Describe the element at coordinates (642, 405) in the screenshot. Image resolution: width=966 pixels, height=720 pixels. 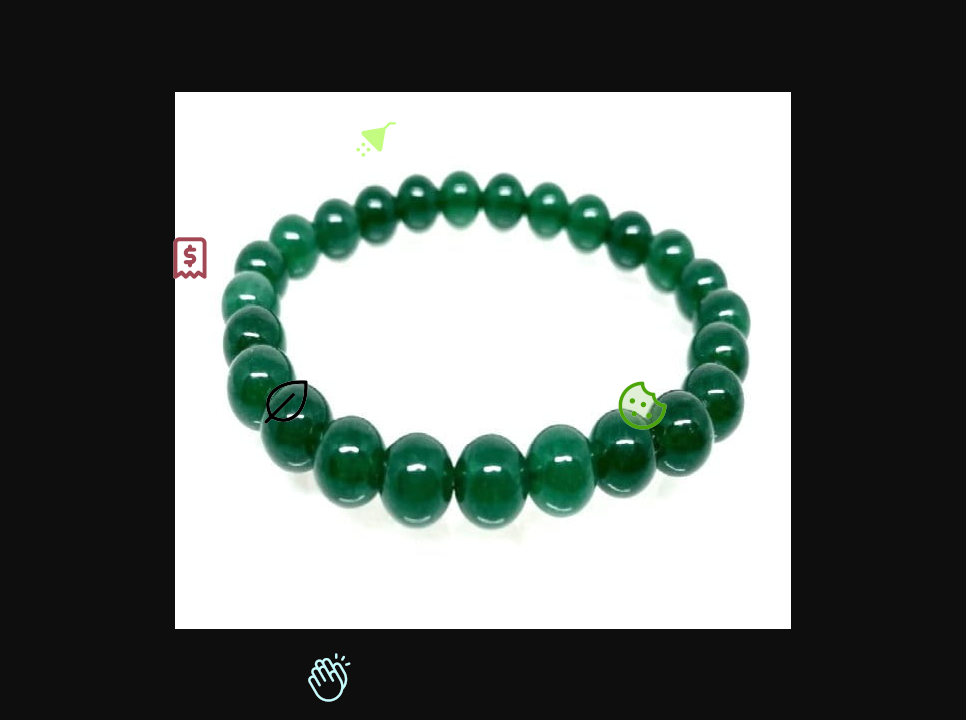
I see `manage cookie preferences and privacy settings` at that location.